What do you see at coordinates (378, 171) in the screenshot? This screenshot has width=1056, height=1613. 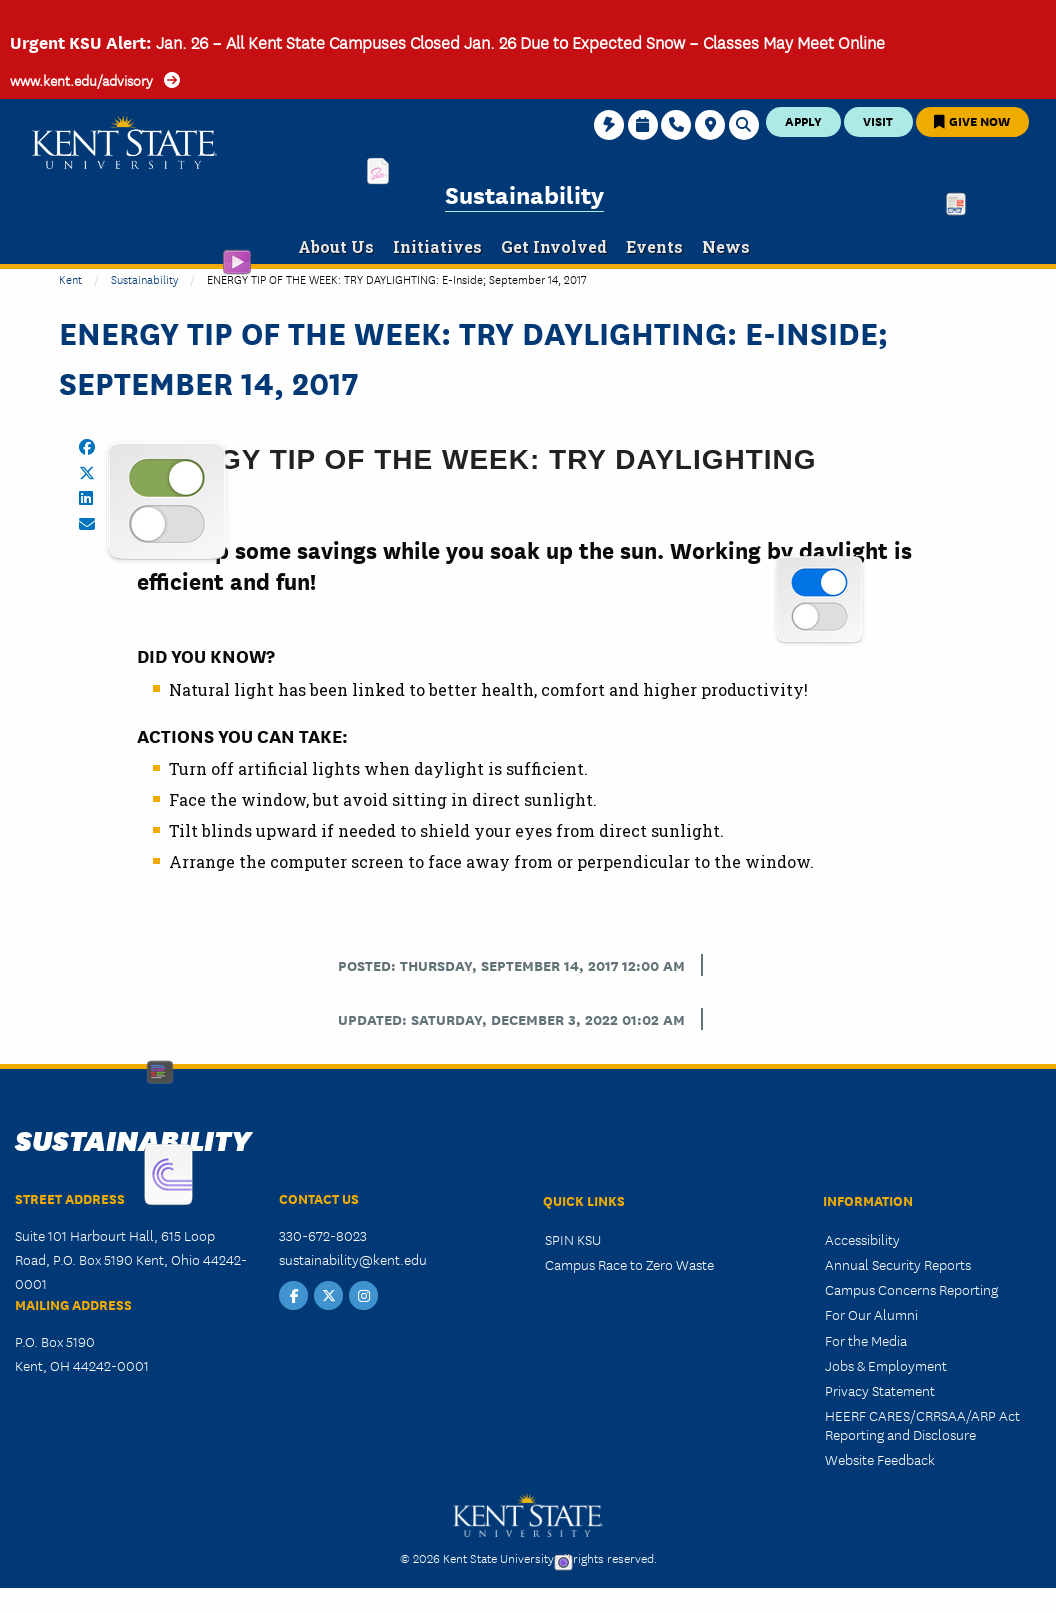 I see `indicates a sass stylesheet file` at bounding box center [378, 171].